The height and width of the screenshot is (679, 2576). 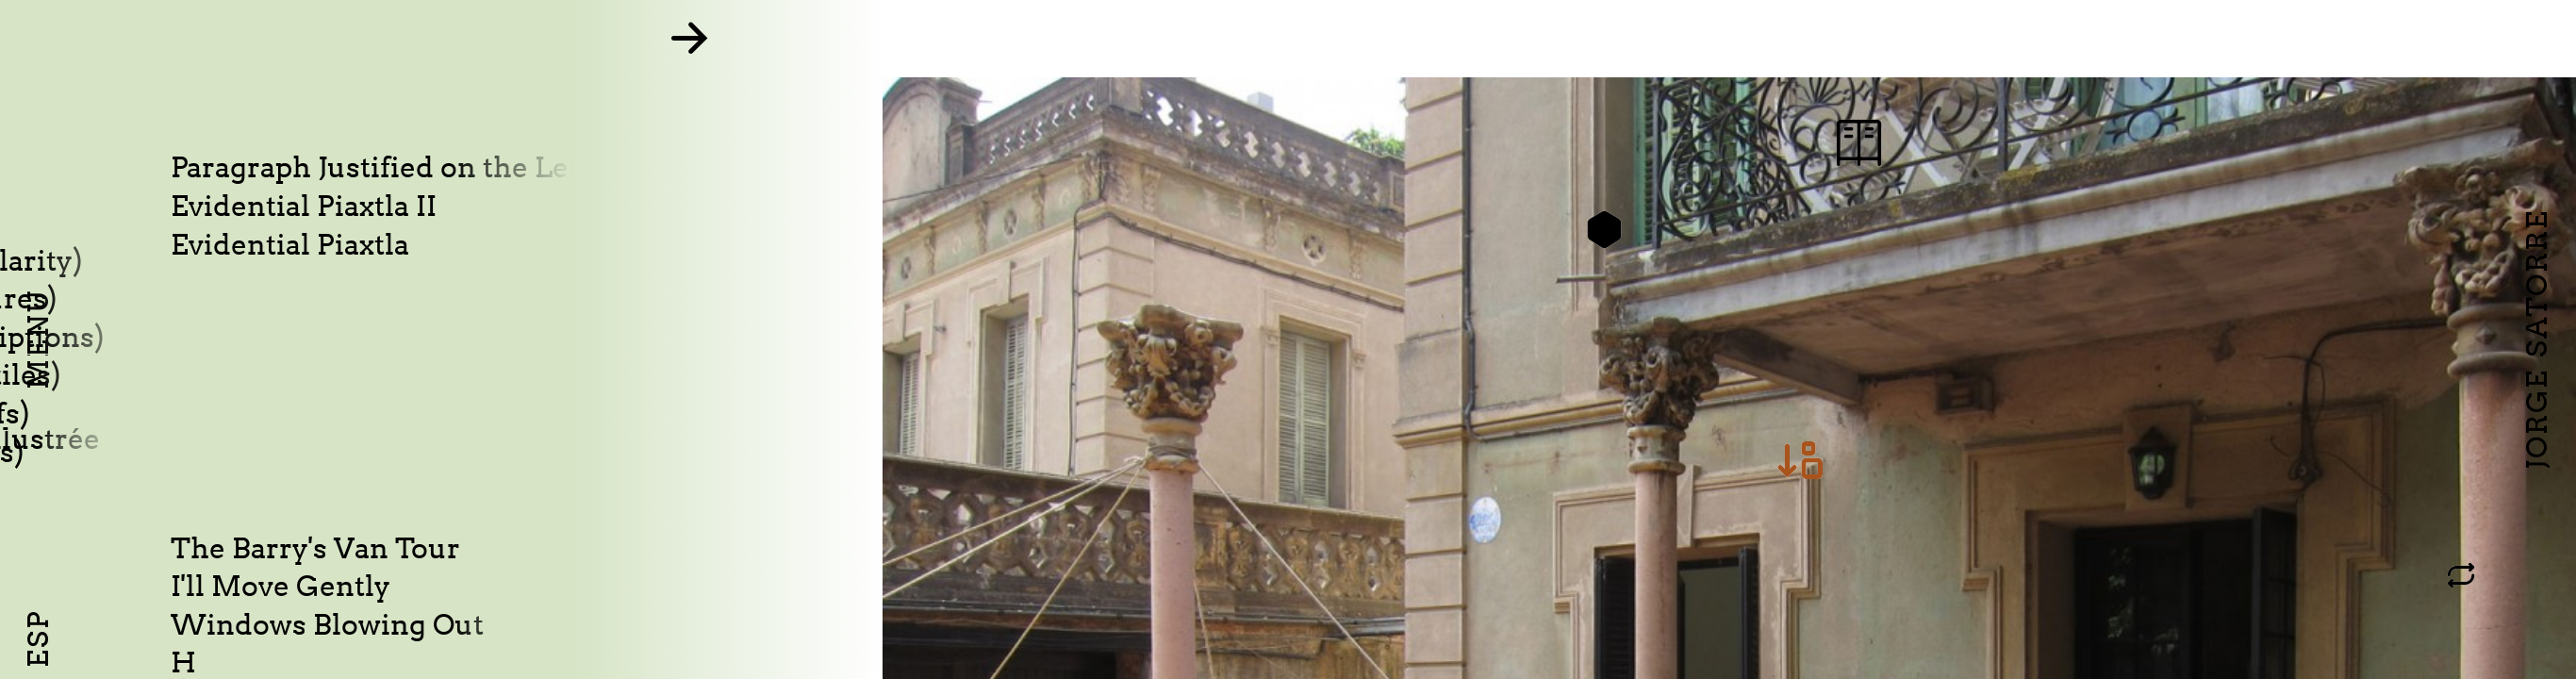 I want to click on sort items from smallest to largest, so click(x=1799, y=460).